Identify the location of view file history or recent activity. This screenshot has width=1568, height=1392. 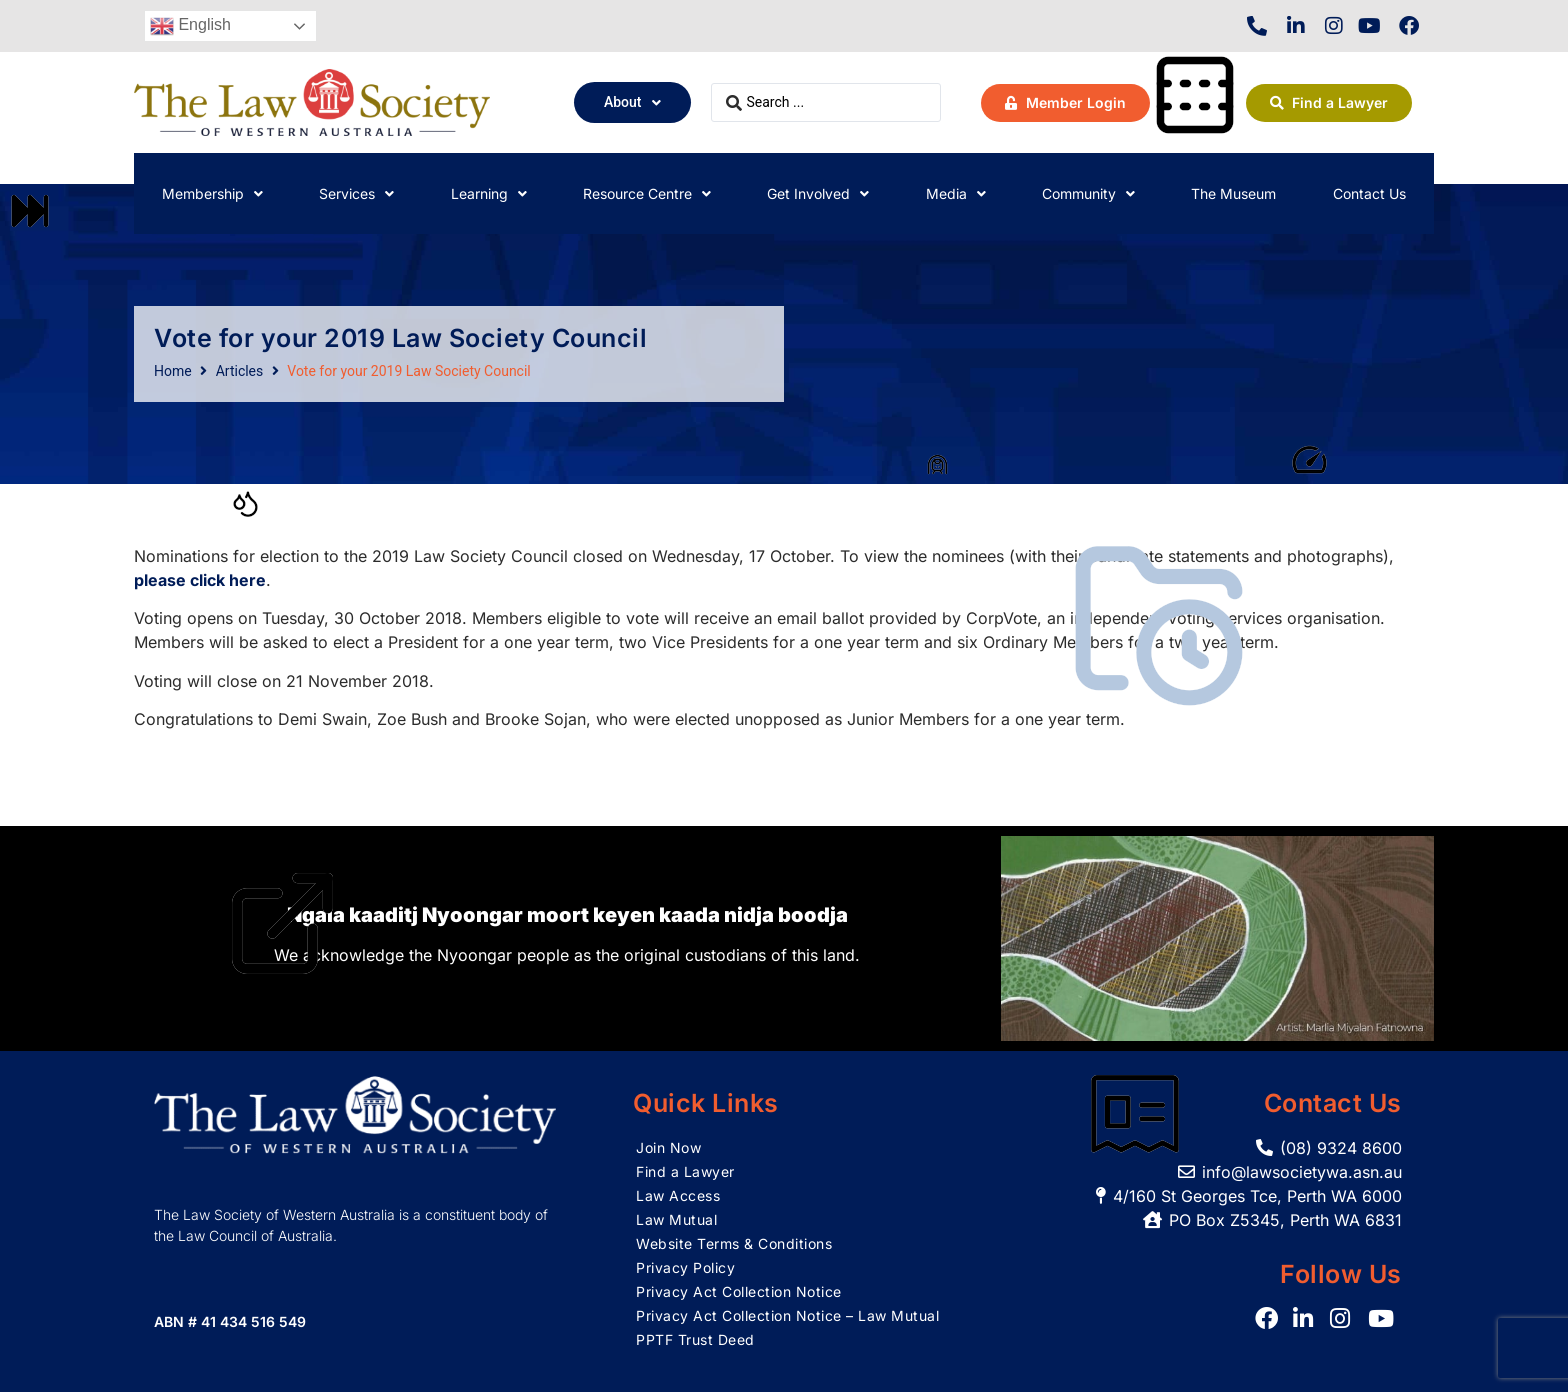
(1159, 622).